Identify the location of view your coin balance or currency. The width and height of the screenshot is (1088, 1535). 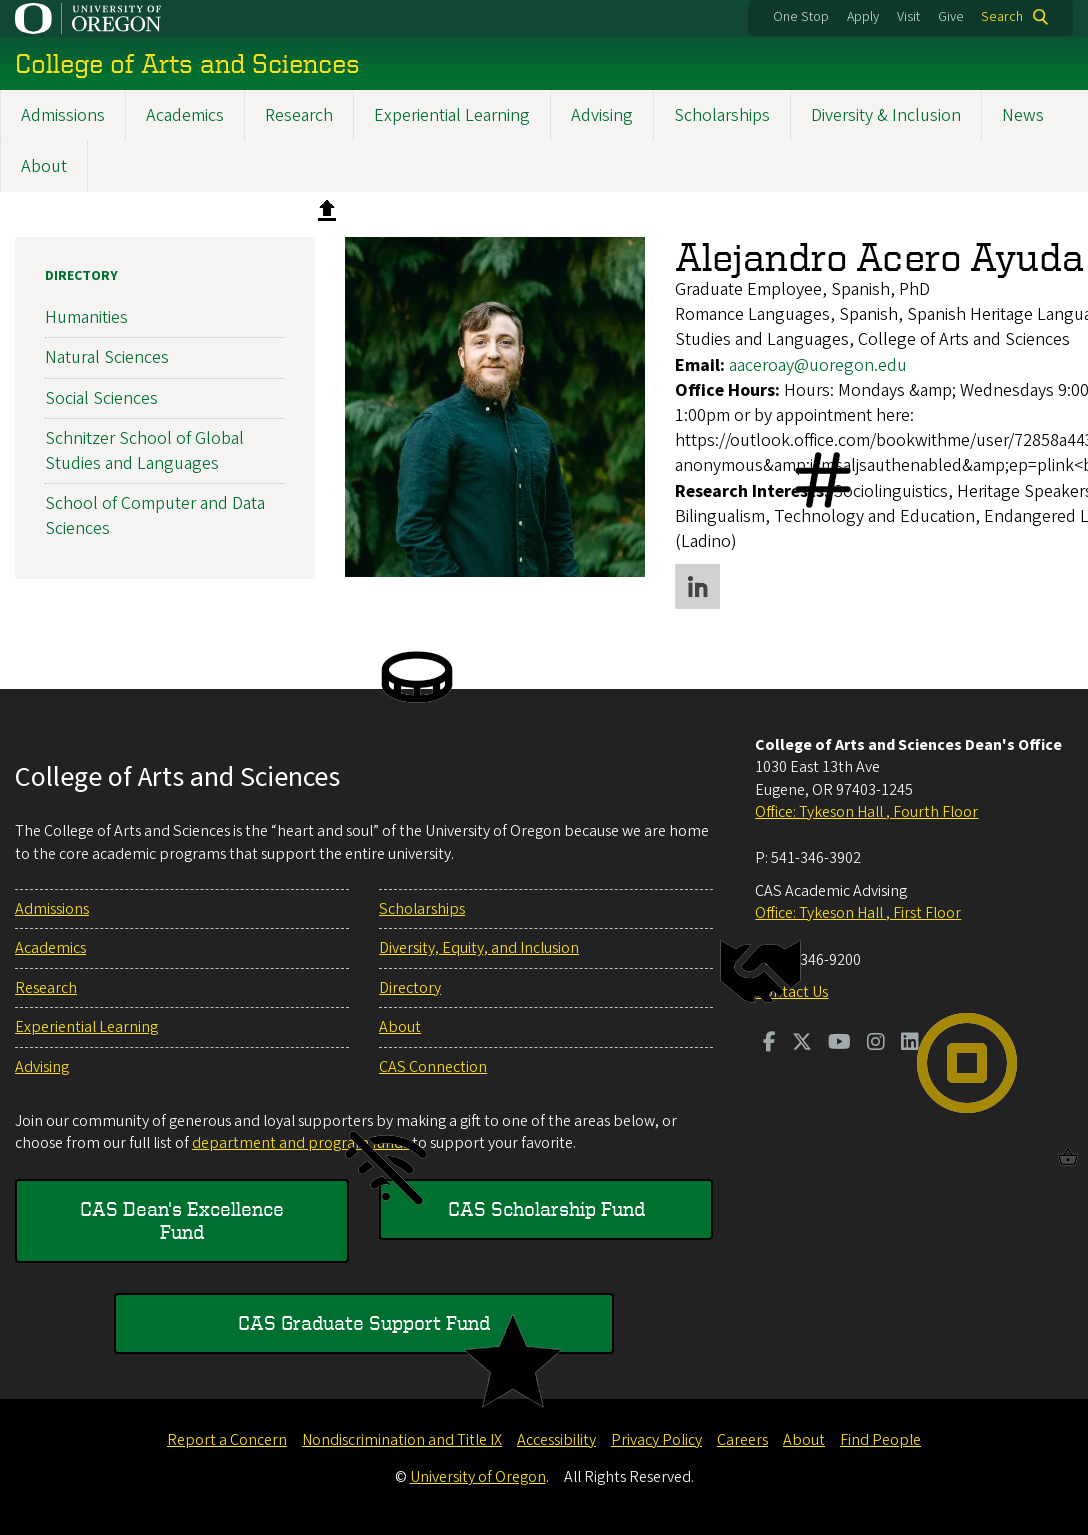
(417, 677).